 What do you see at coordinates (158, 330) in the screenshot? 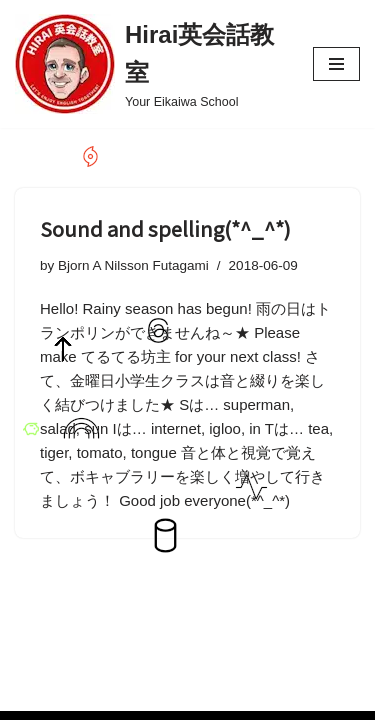
I see `open the Threads app` at bounding box center [158, 330].